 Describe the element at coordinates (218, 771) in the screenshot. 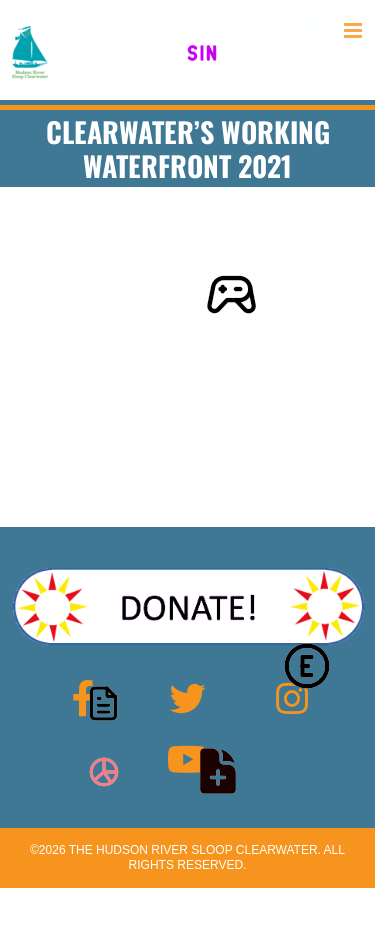

I see `create a new document` at that location.